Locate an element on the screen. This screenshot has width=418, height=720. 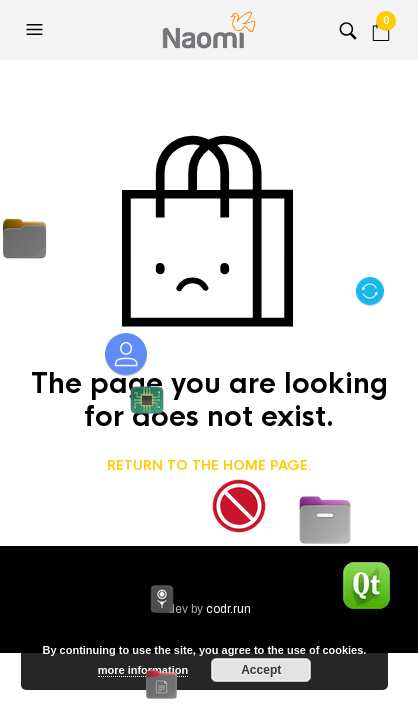
open the file manager is located at coordinates (325, 520).